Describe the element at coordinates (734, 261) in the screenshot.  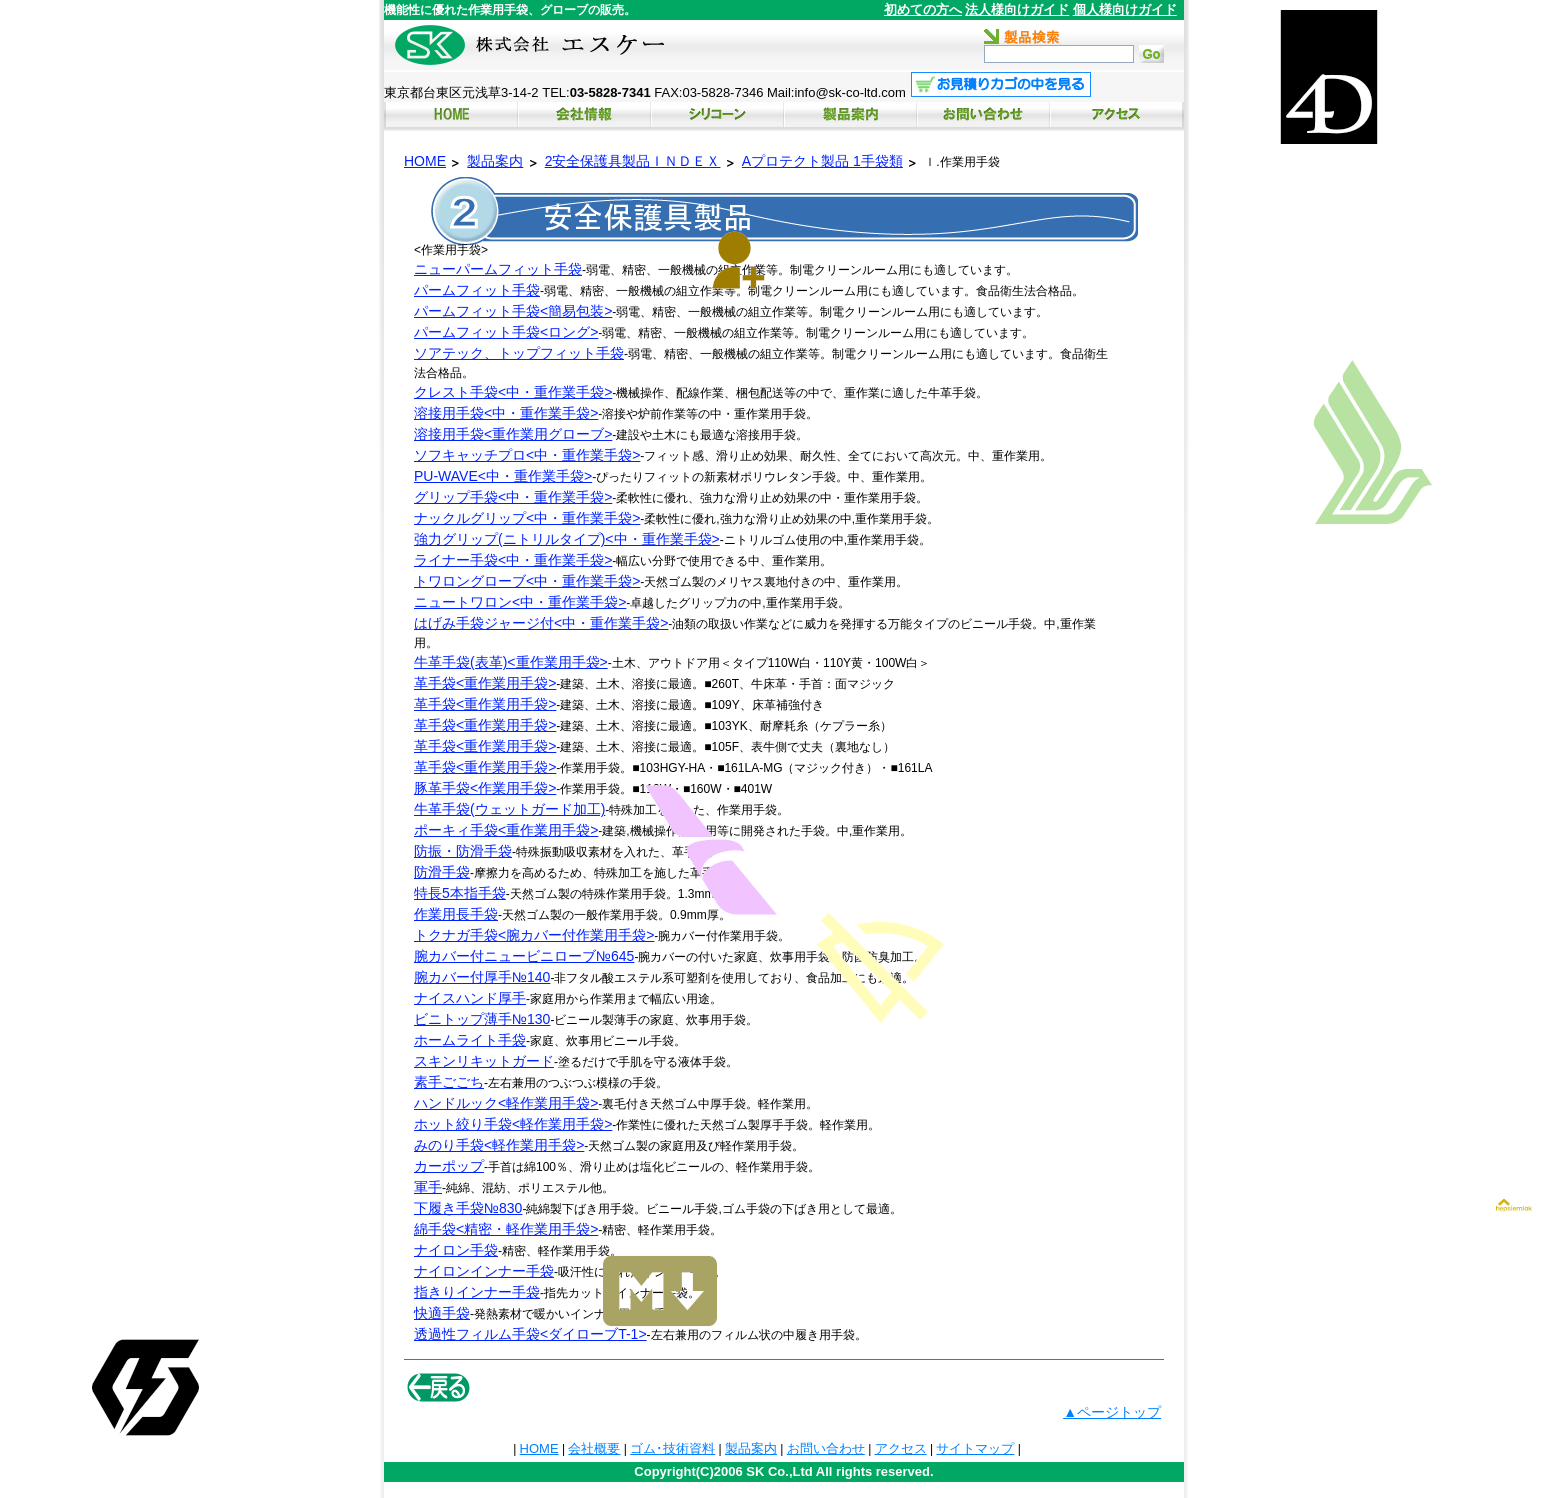
I see `add a new user or contact` at that location.